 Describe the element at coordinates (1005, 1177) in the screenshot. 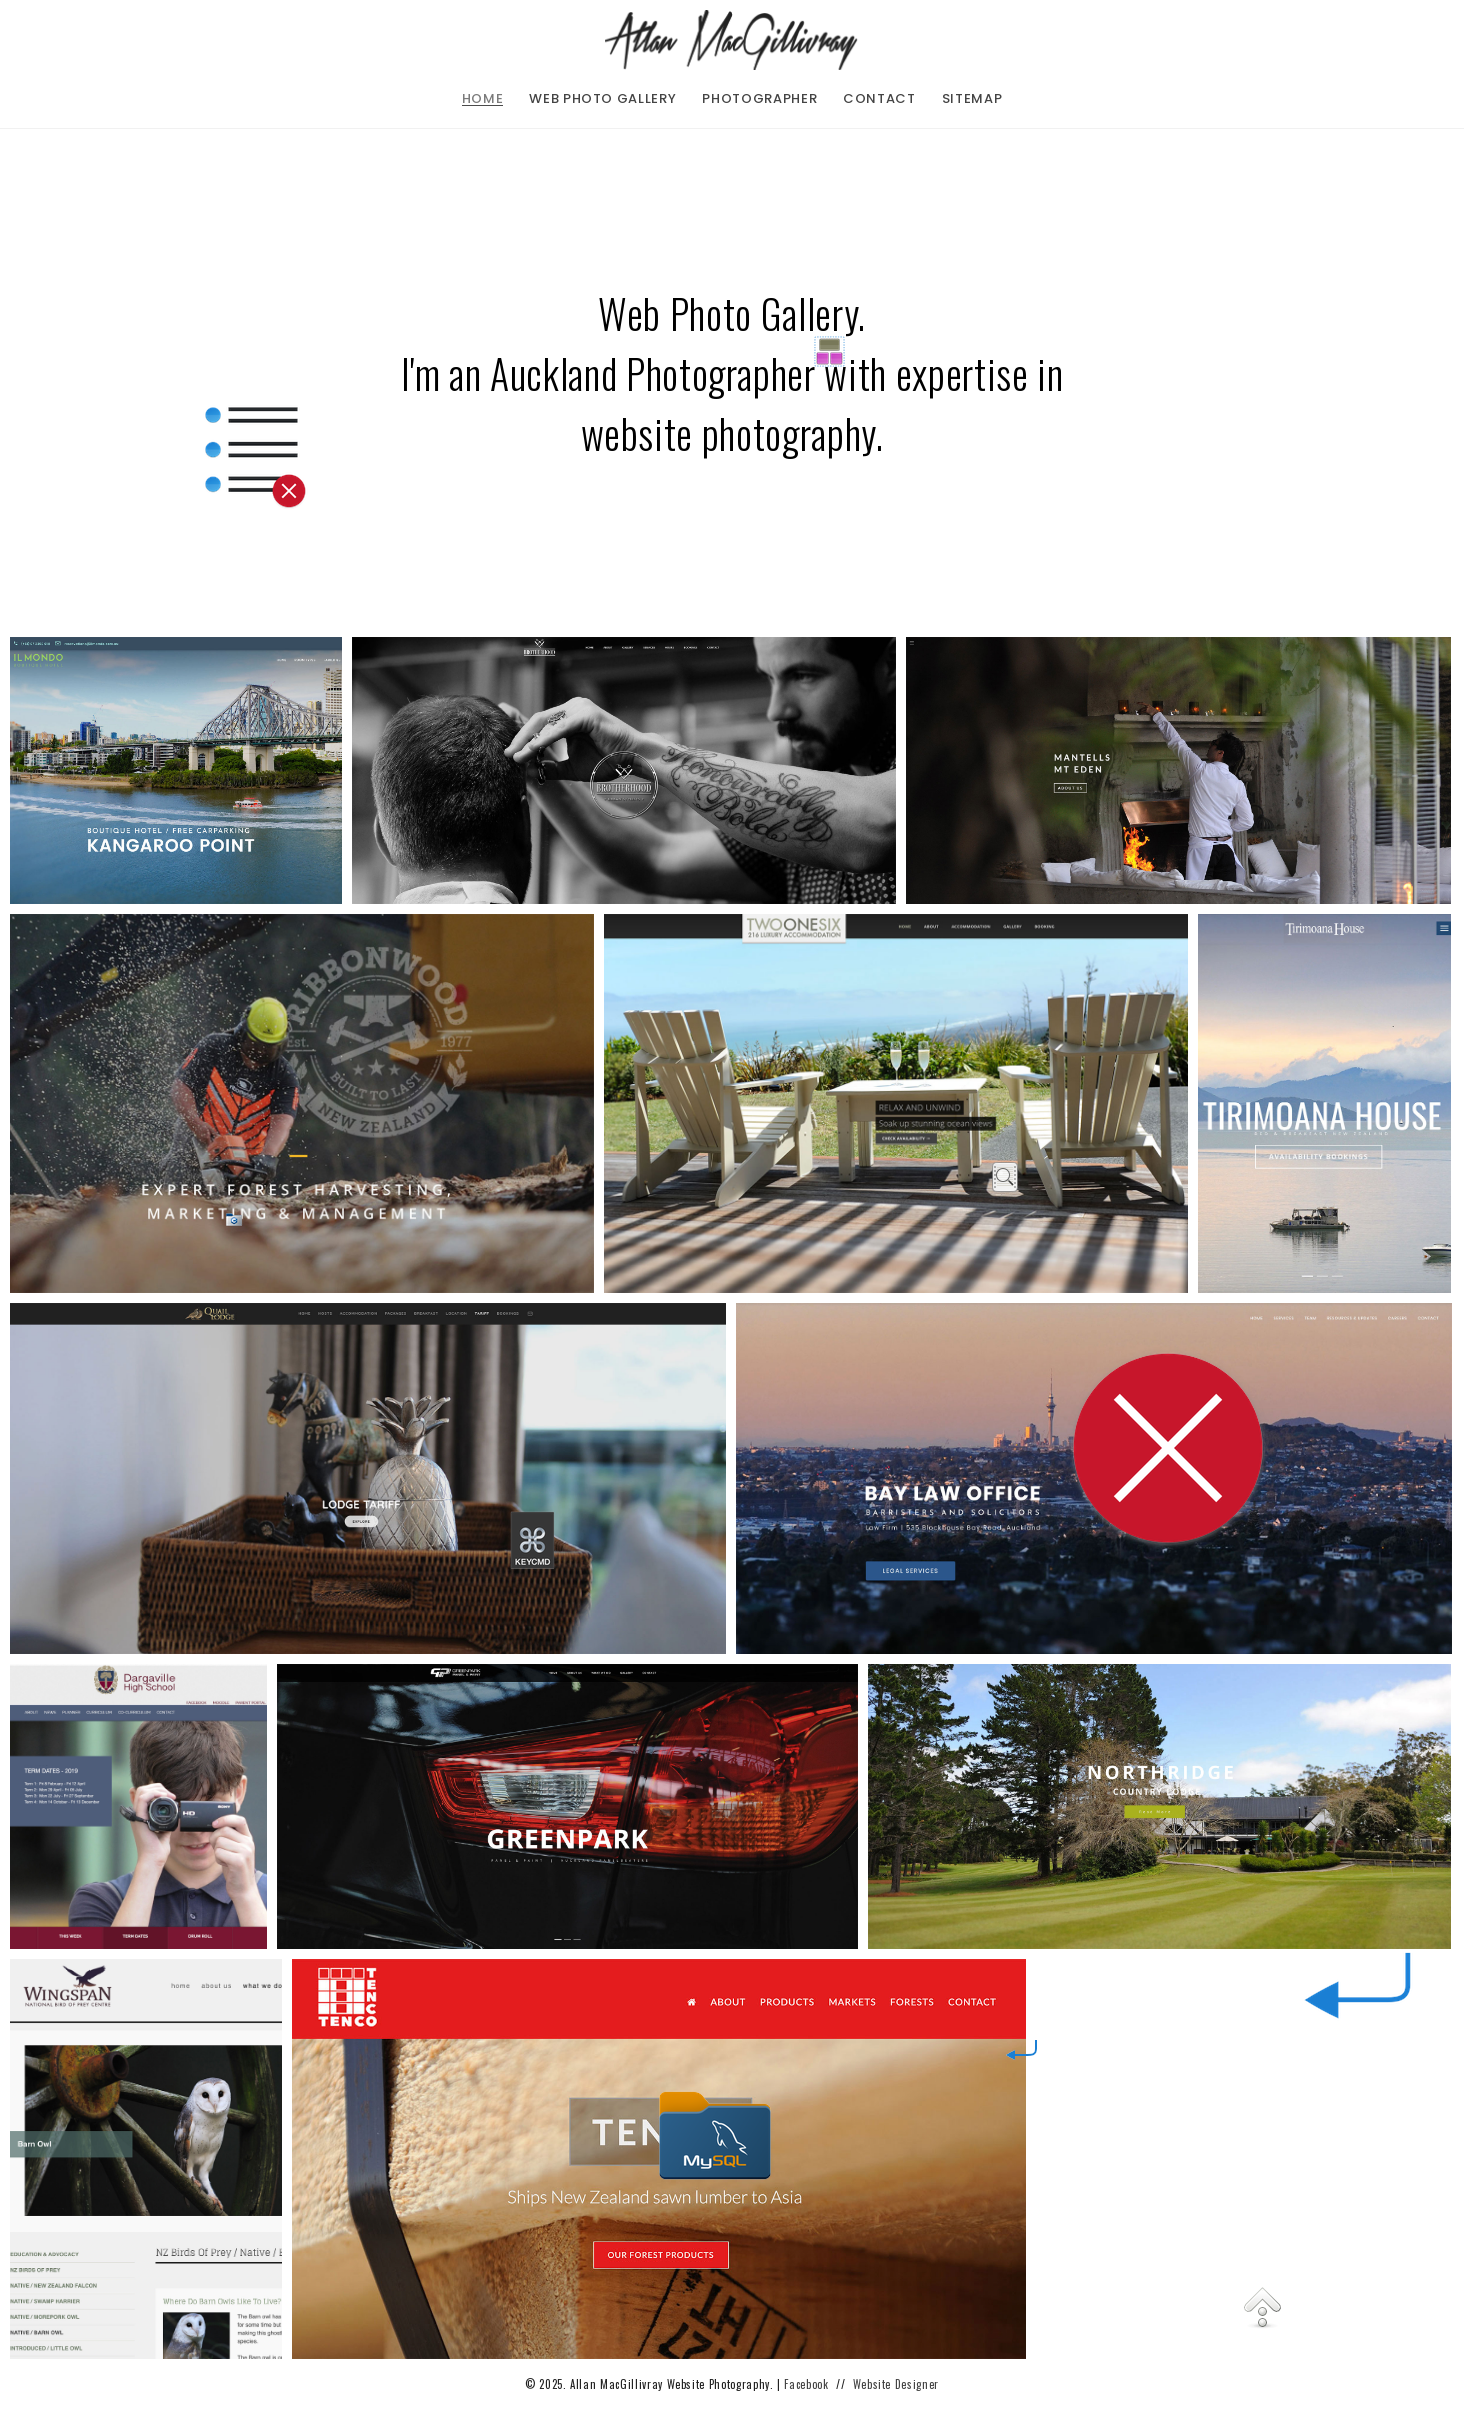

I see `open the log viewer application` at that location.